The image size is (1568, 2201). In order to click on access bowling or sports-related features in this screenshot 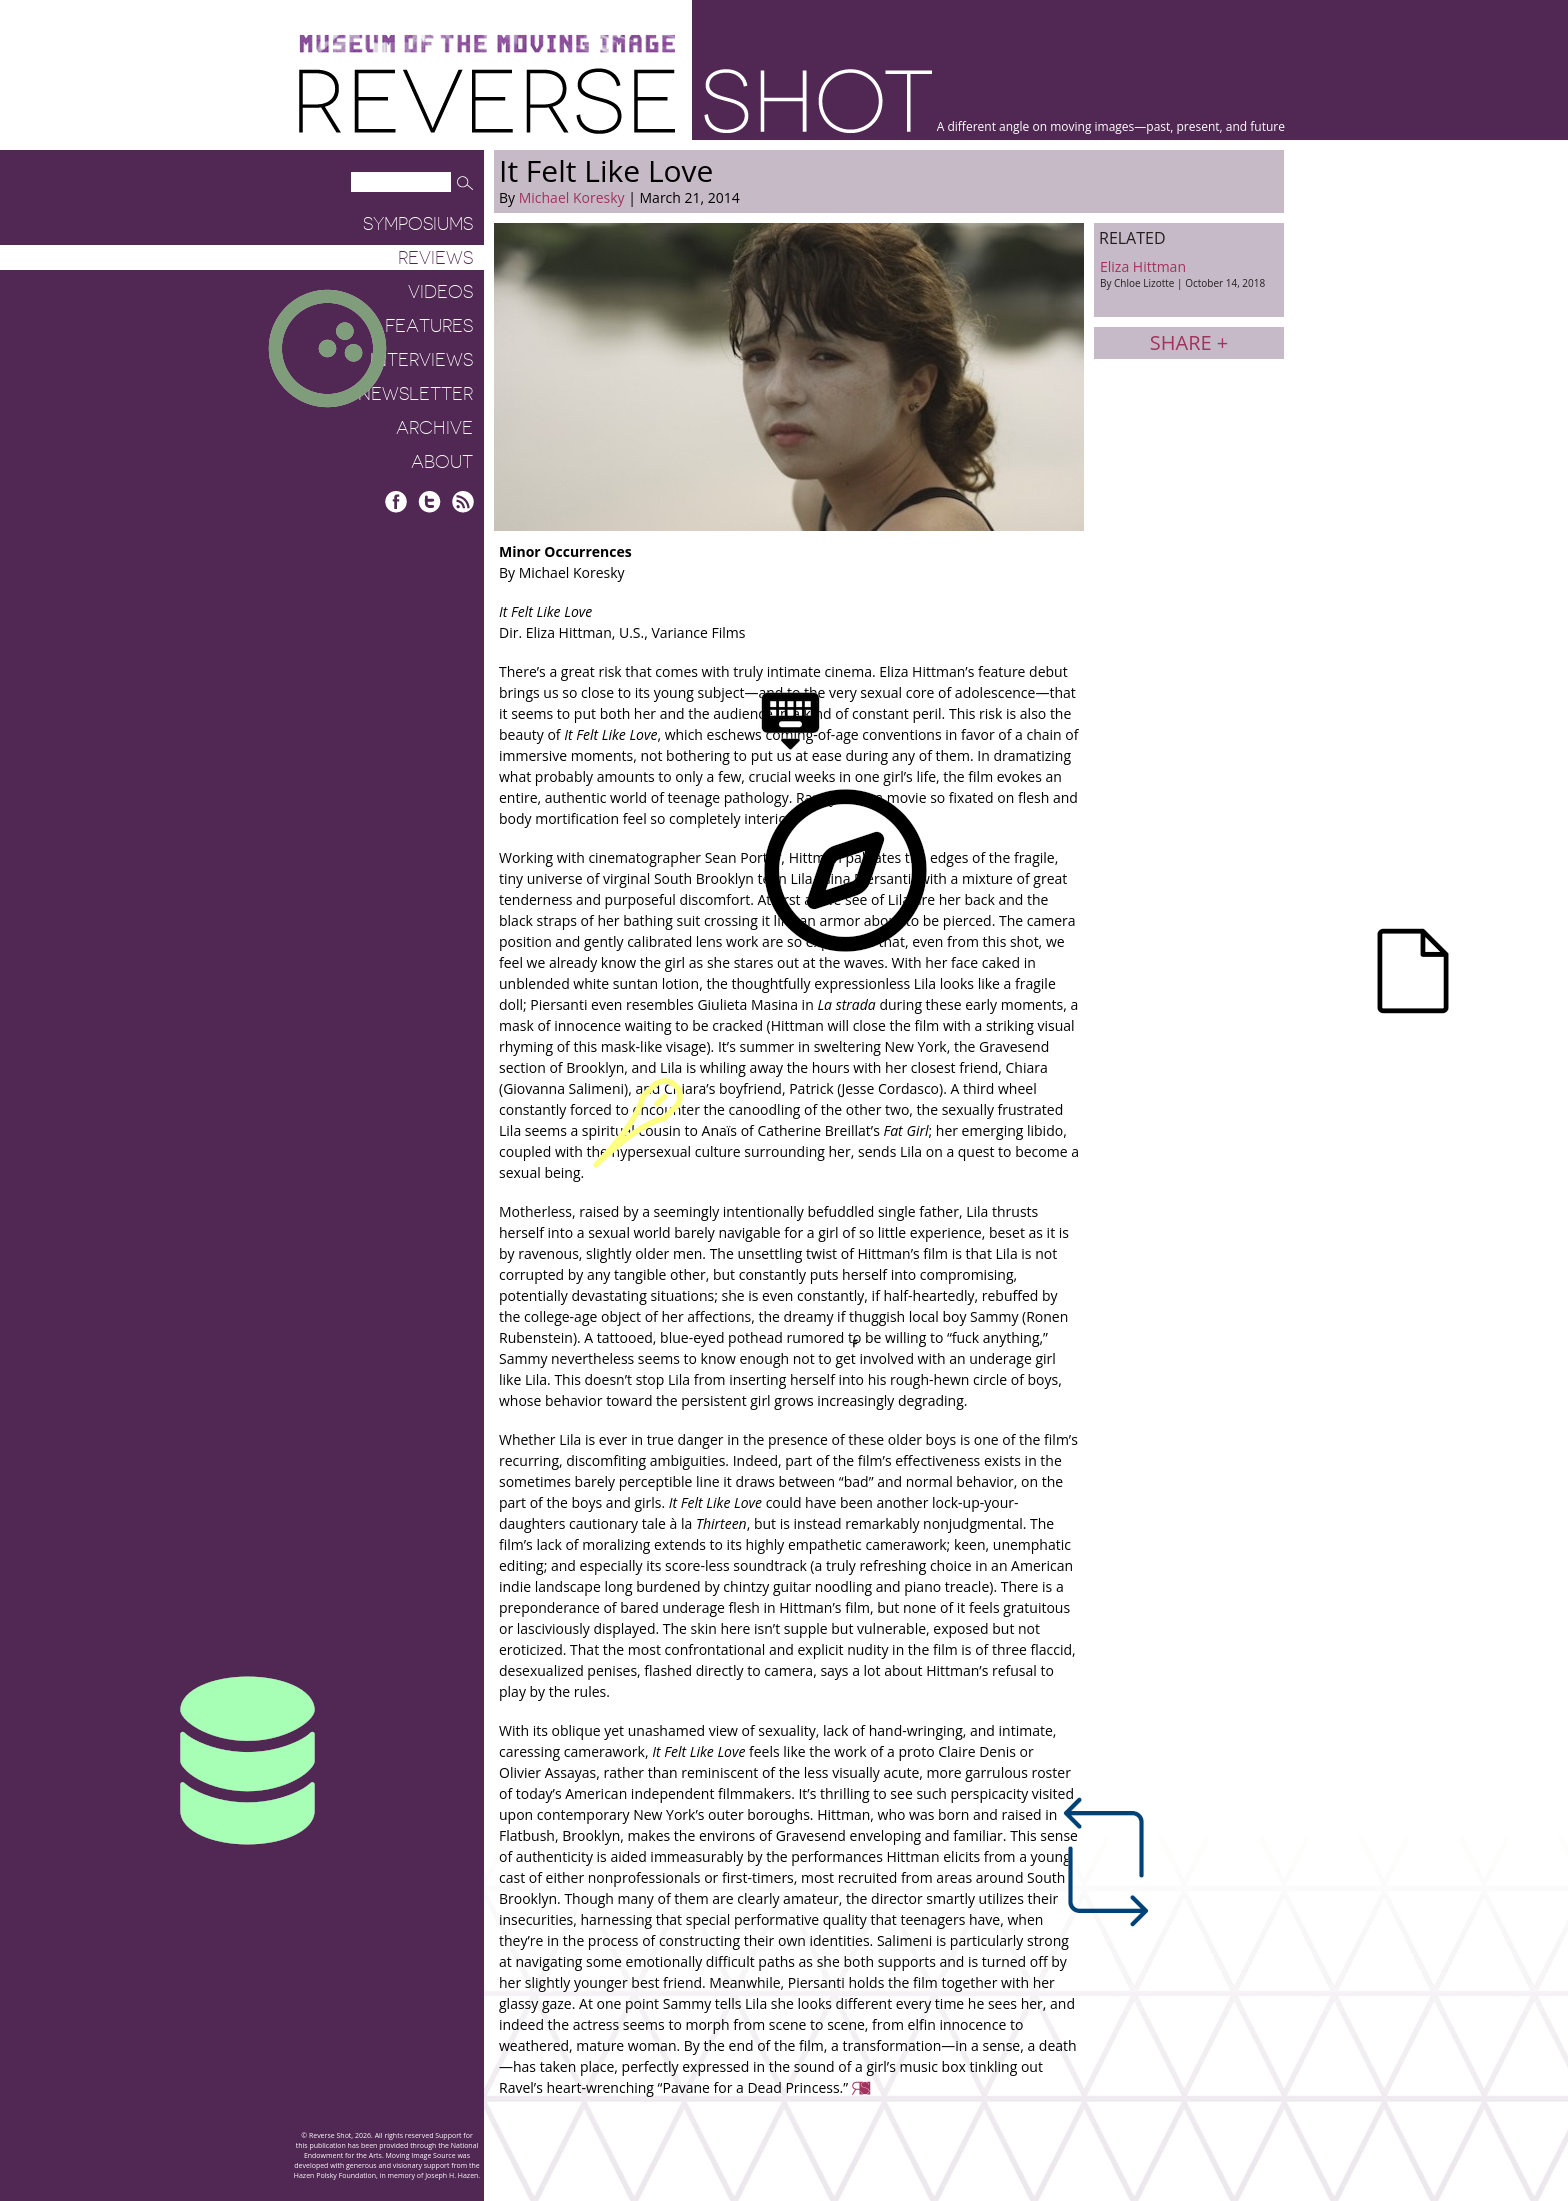, I will do `click(327, 348)`.